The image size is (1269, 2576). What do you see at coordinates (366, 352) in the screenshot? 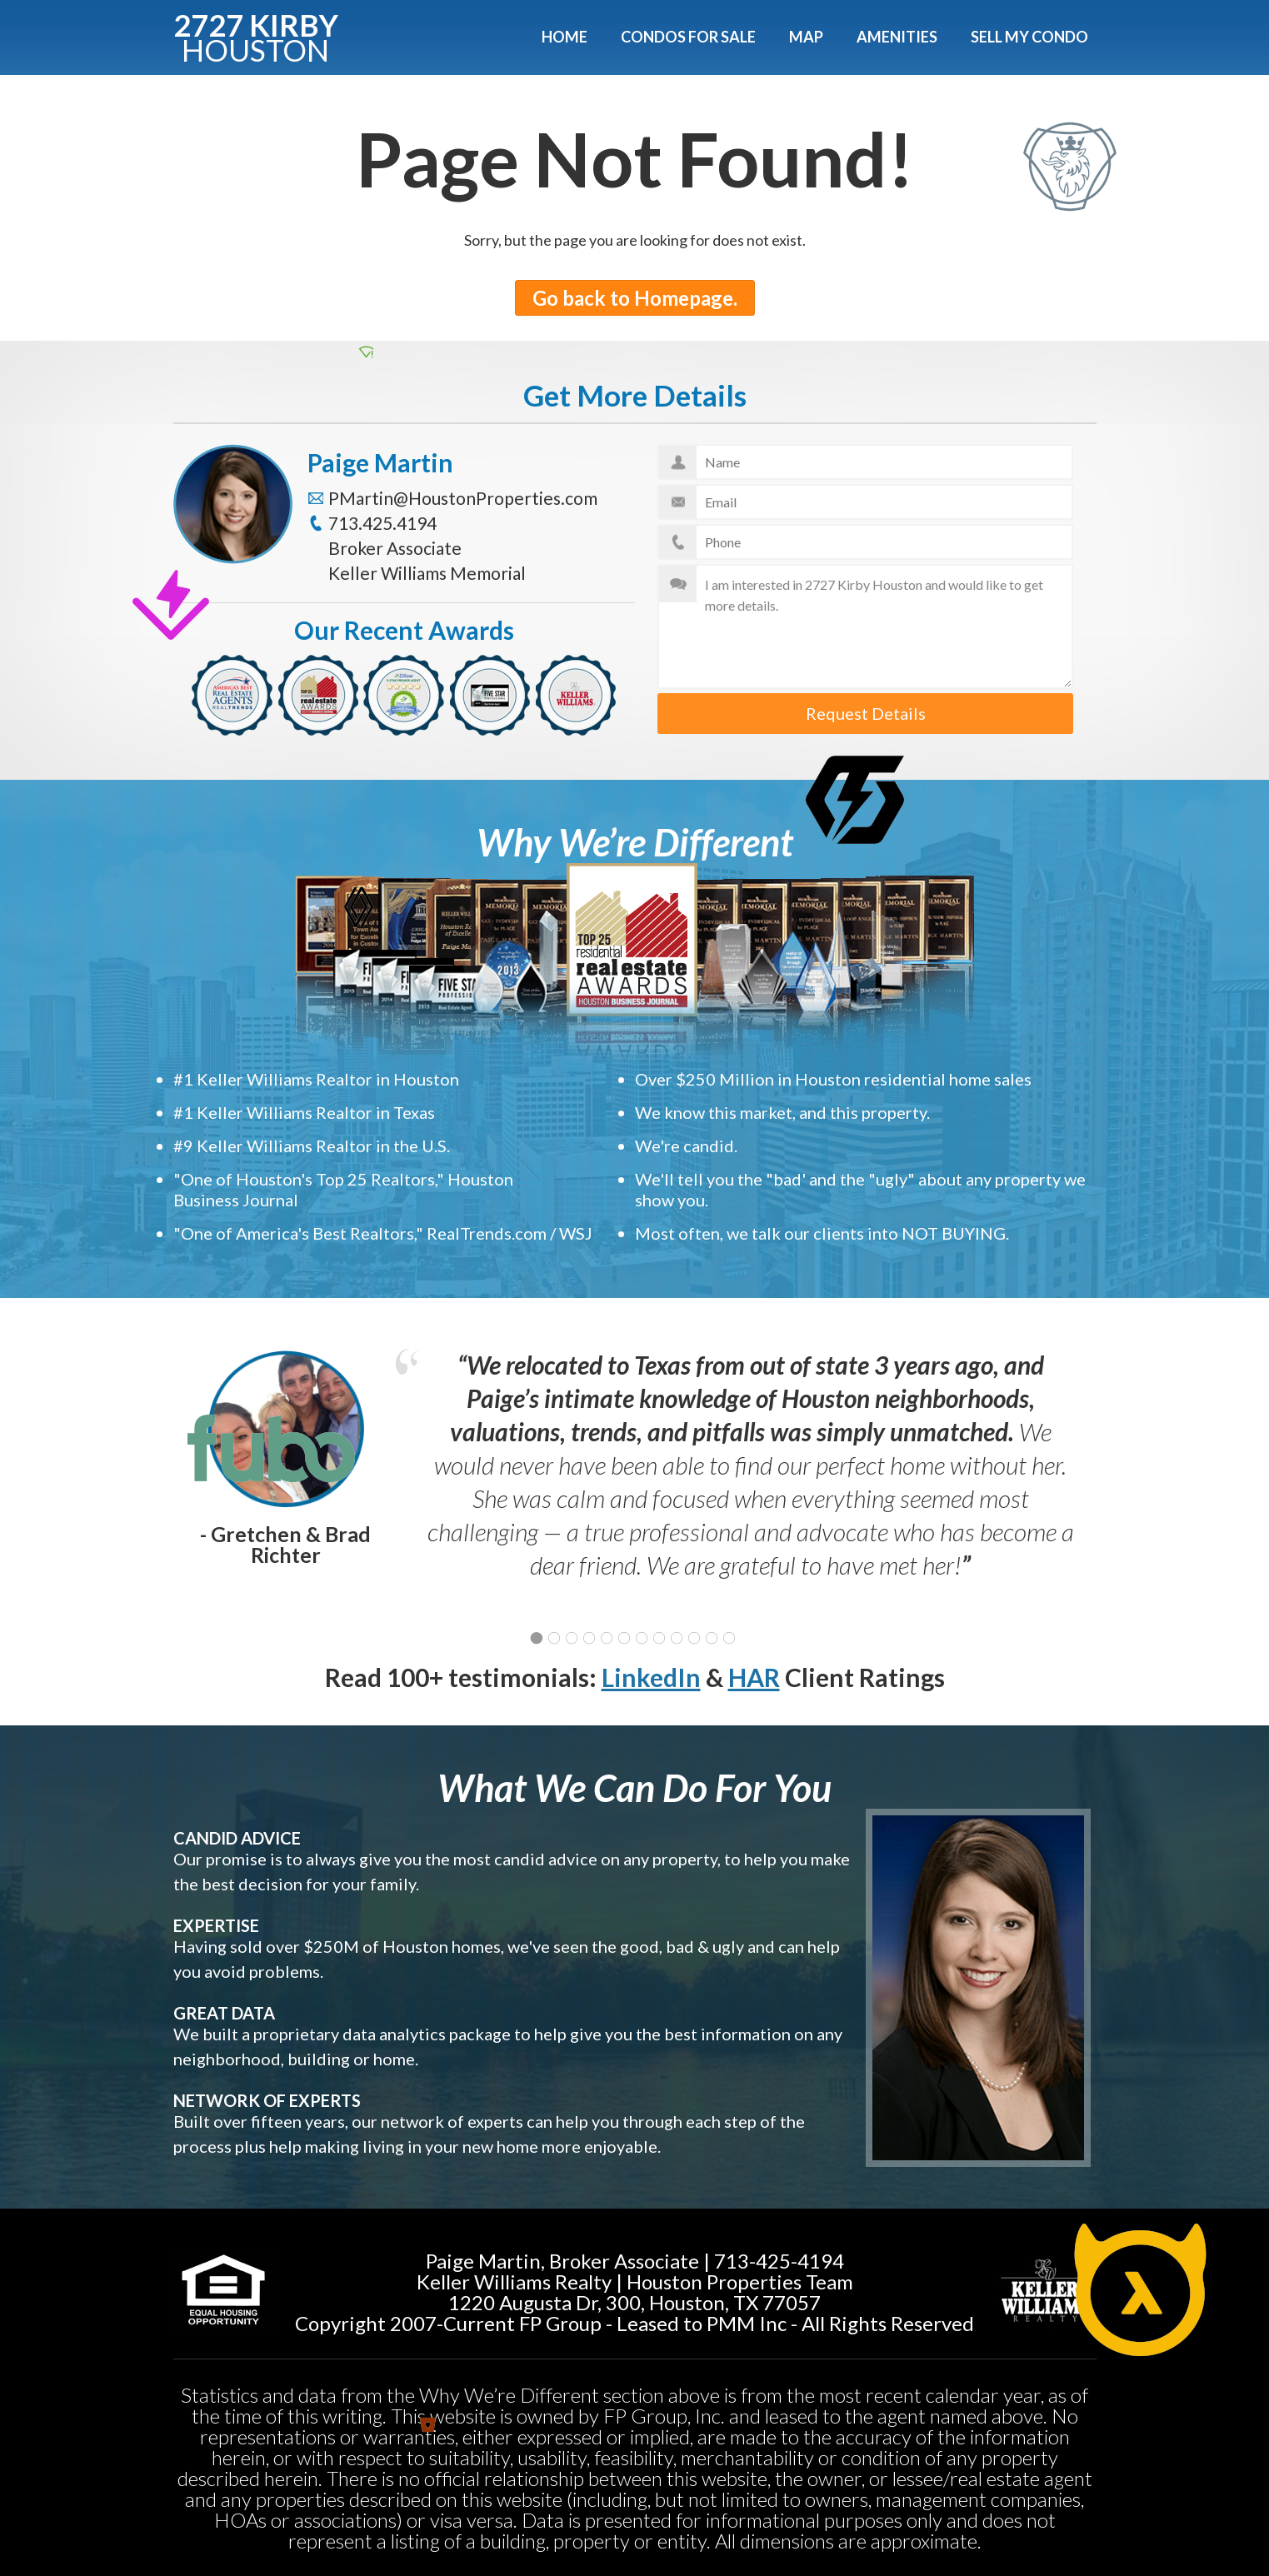
I see `indicates wifi connection error or problem` at bounding box center [366, 352].